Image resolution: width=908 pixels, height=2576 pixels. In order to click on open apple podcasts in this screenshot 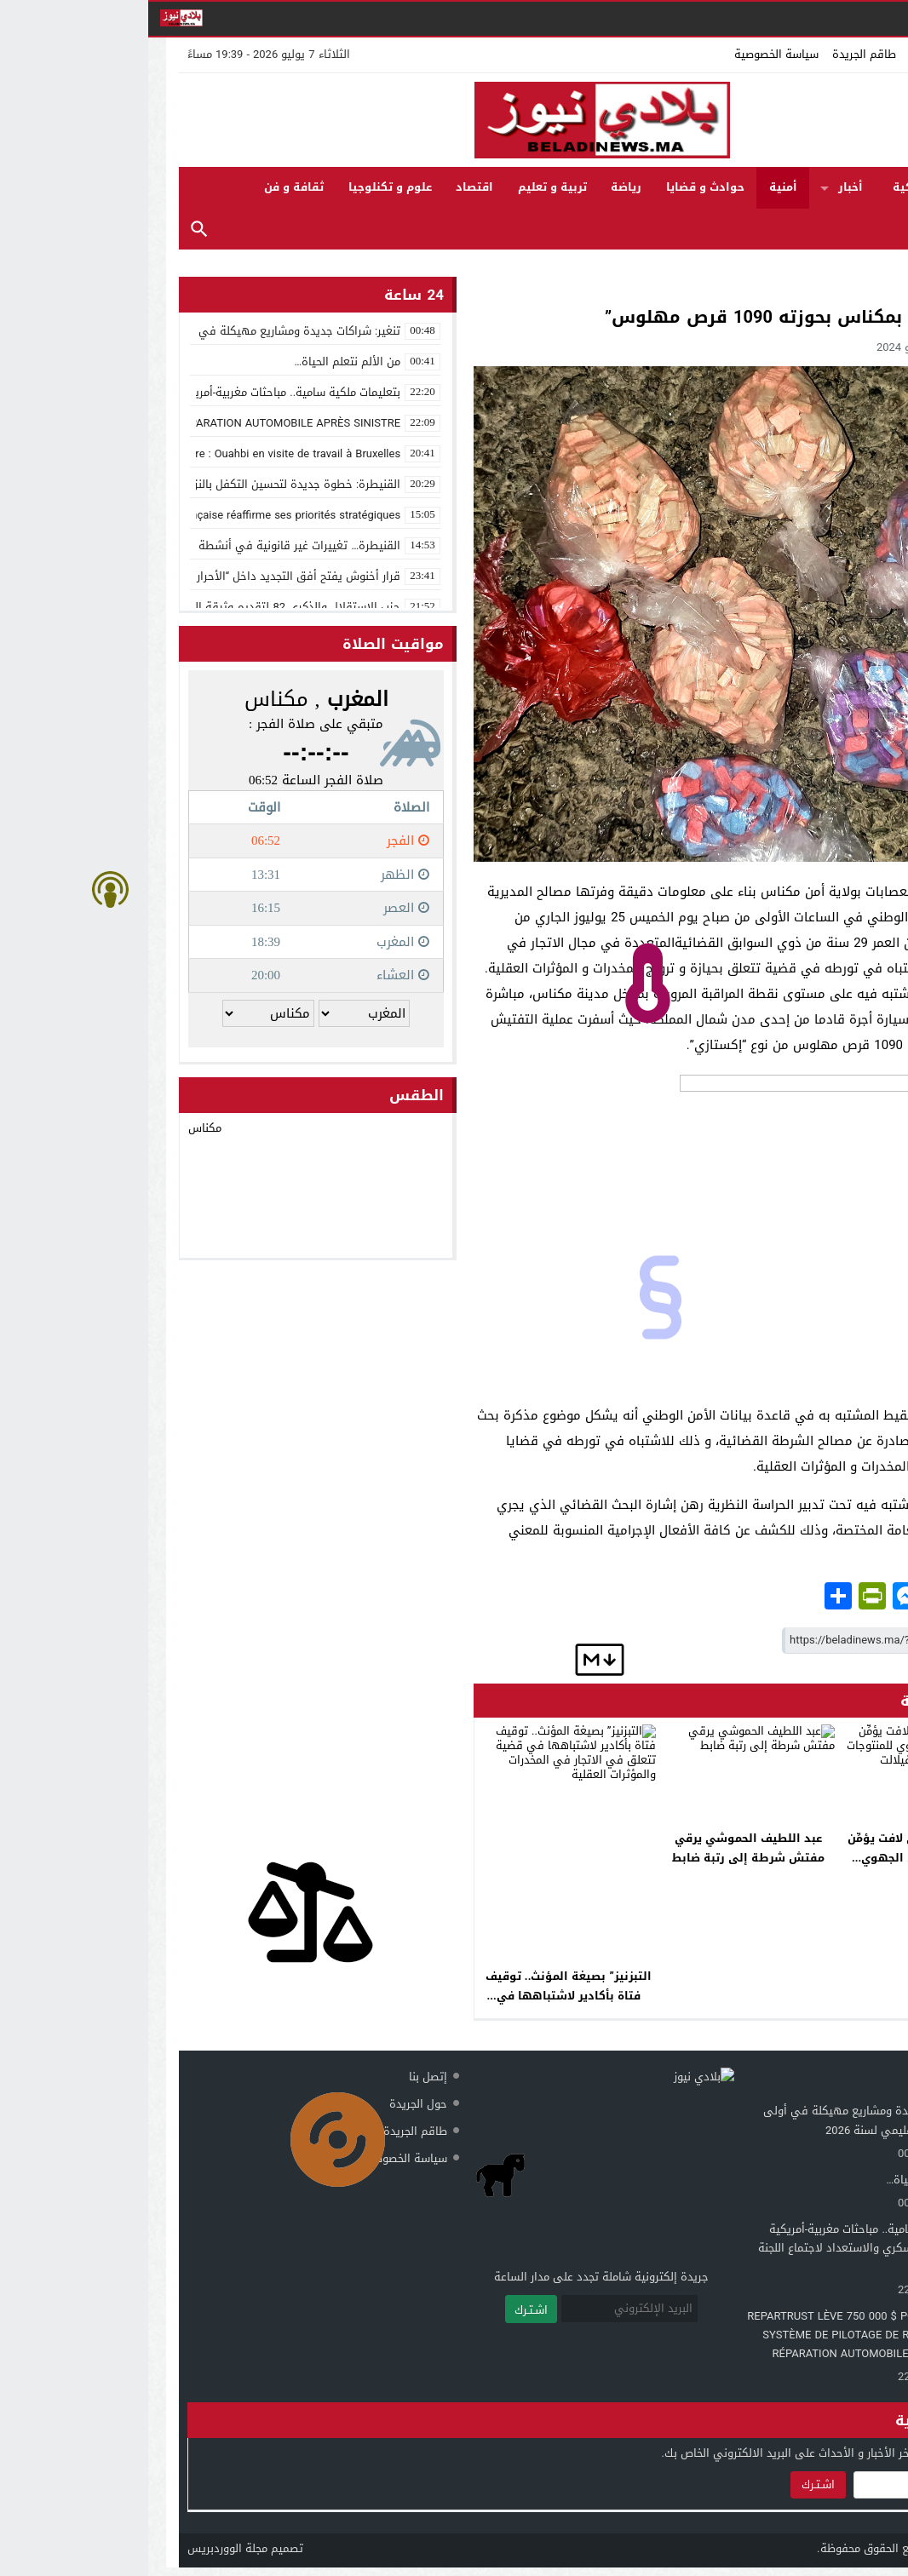, I will do `click(110, 889)`.